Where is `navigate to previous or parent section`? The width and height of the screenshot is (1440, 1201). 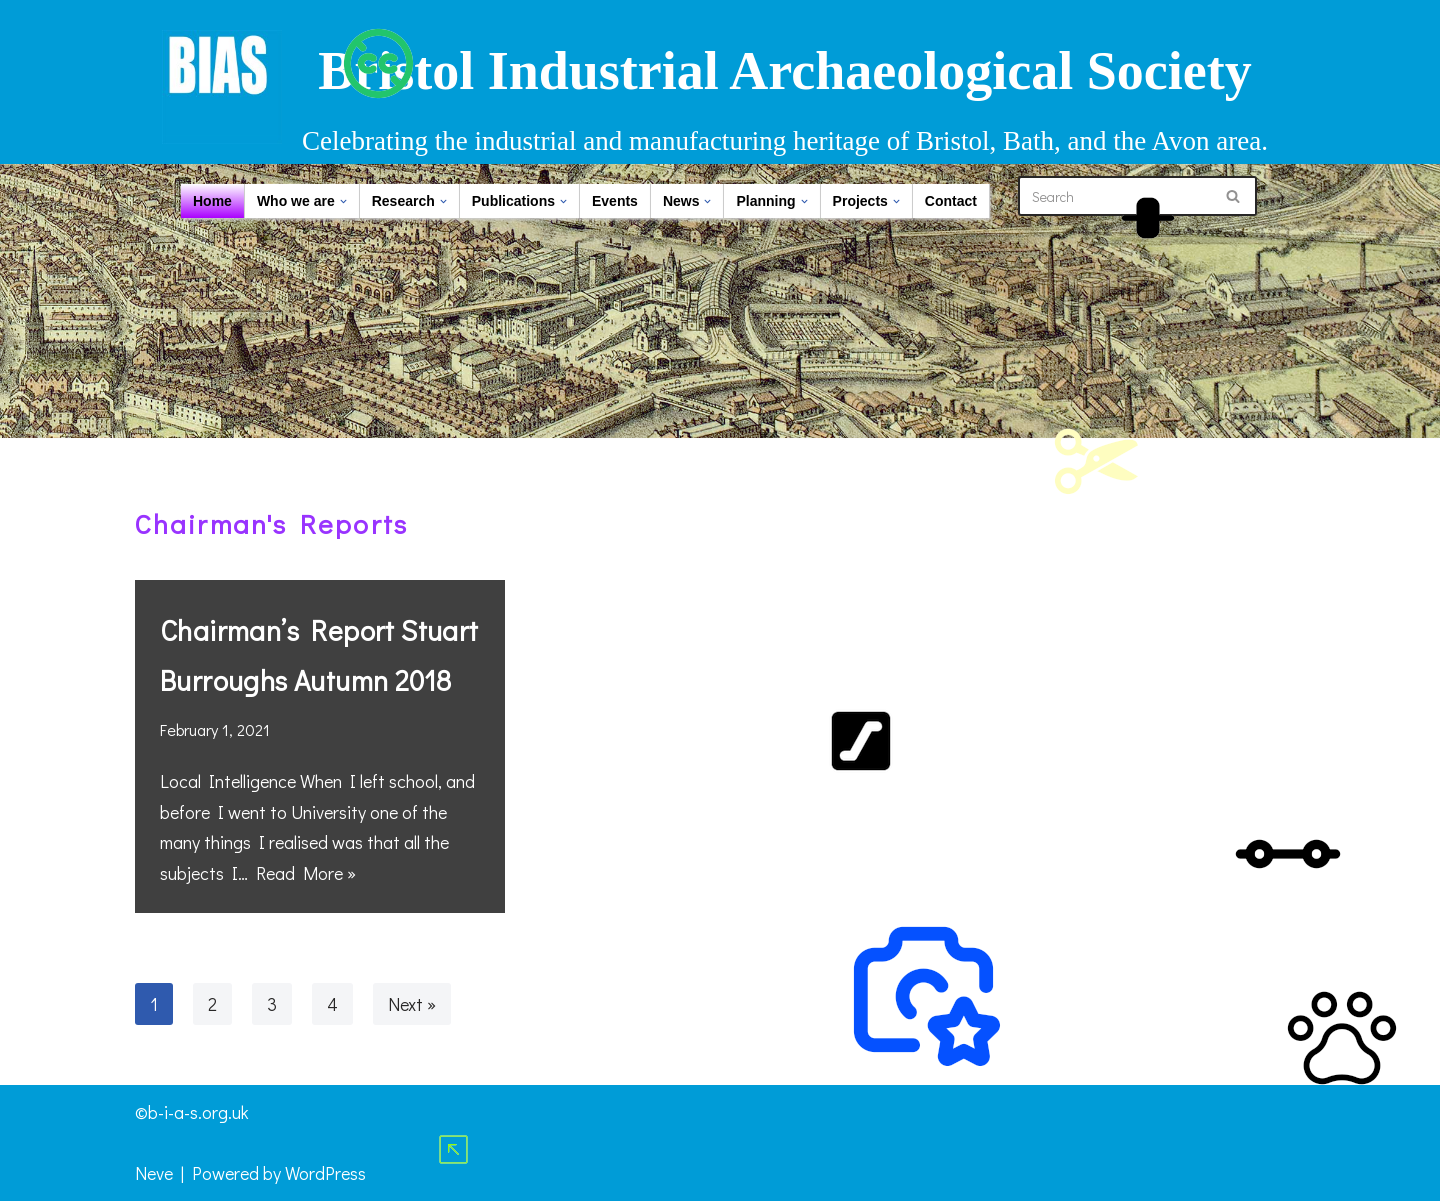
navigate to previous or parent section is located at coordinates (453, 1149).